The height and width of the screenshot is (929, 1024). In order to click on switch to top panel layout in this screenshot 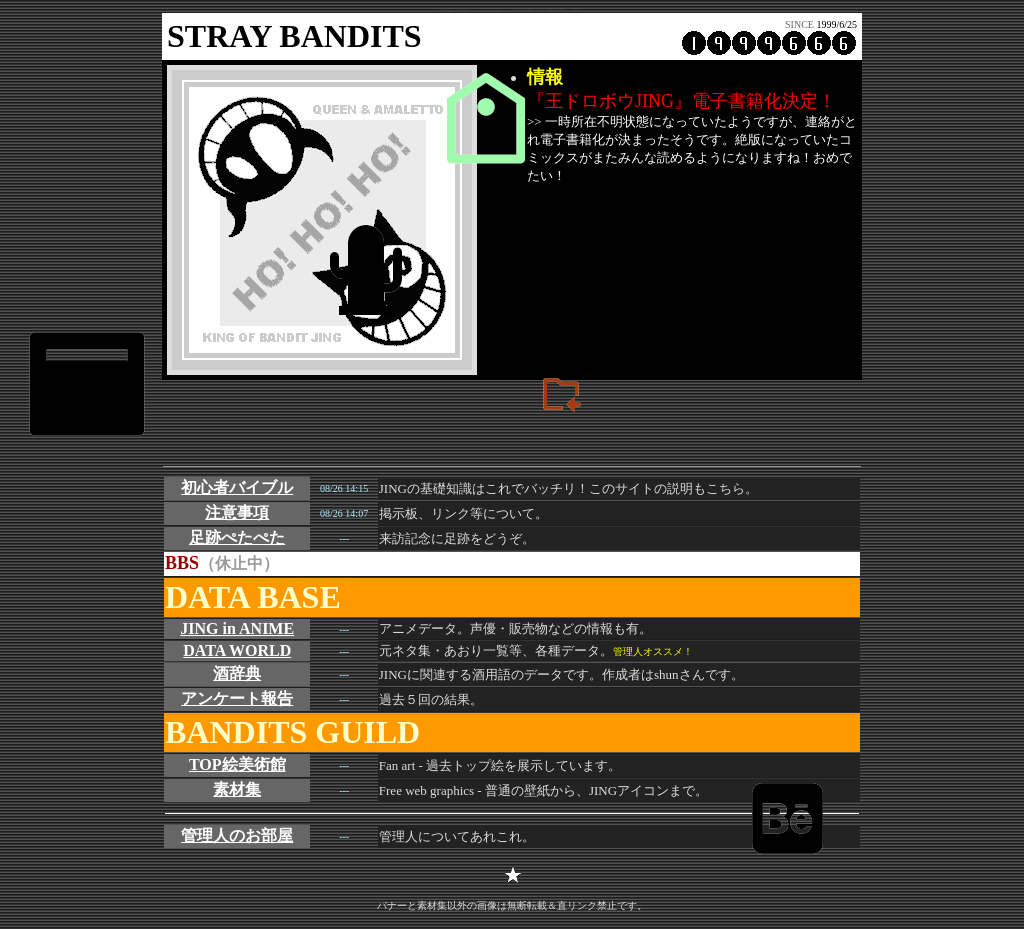, I will do `click(87, 384)`.